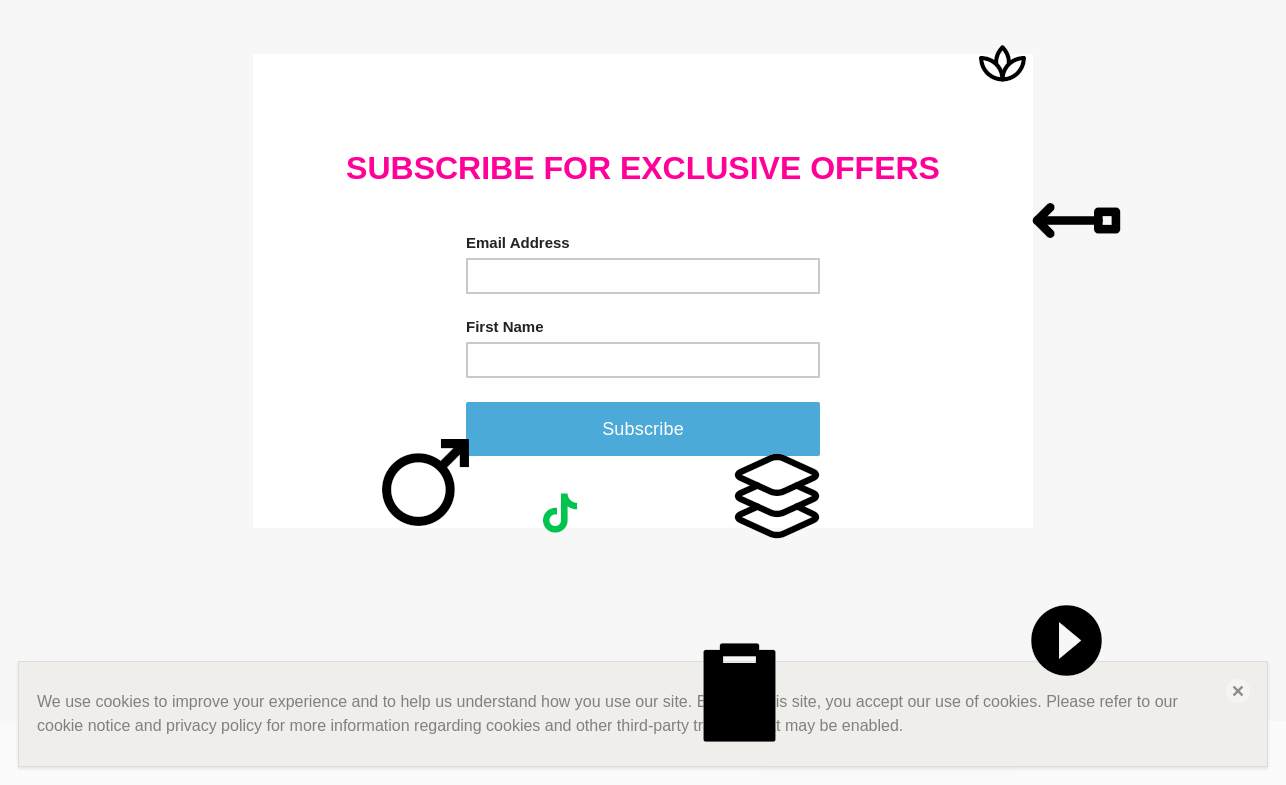  I want to click on play media or video content, so click(1066, 640).